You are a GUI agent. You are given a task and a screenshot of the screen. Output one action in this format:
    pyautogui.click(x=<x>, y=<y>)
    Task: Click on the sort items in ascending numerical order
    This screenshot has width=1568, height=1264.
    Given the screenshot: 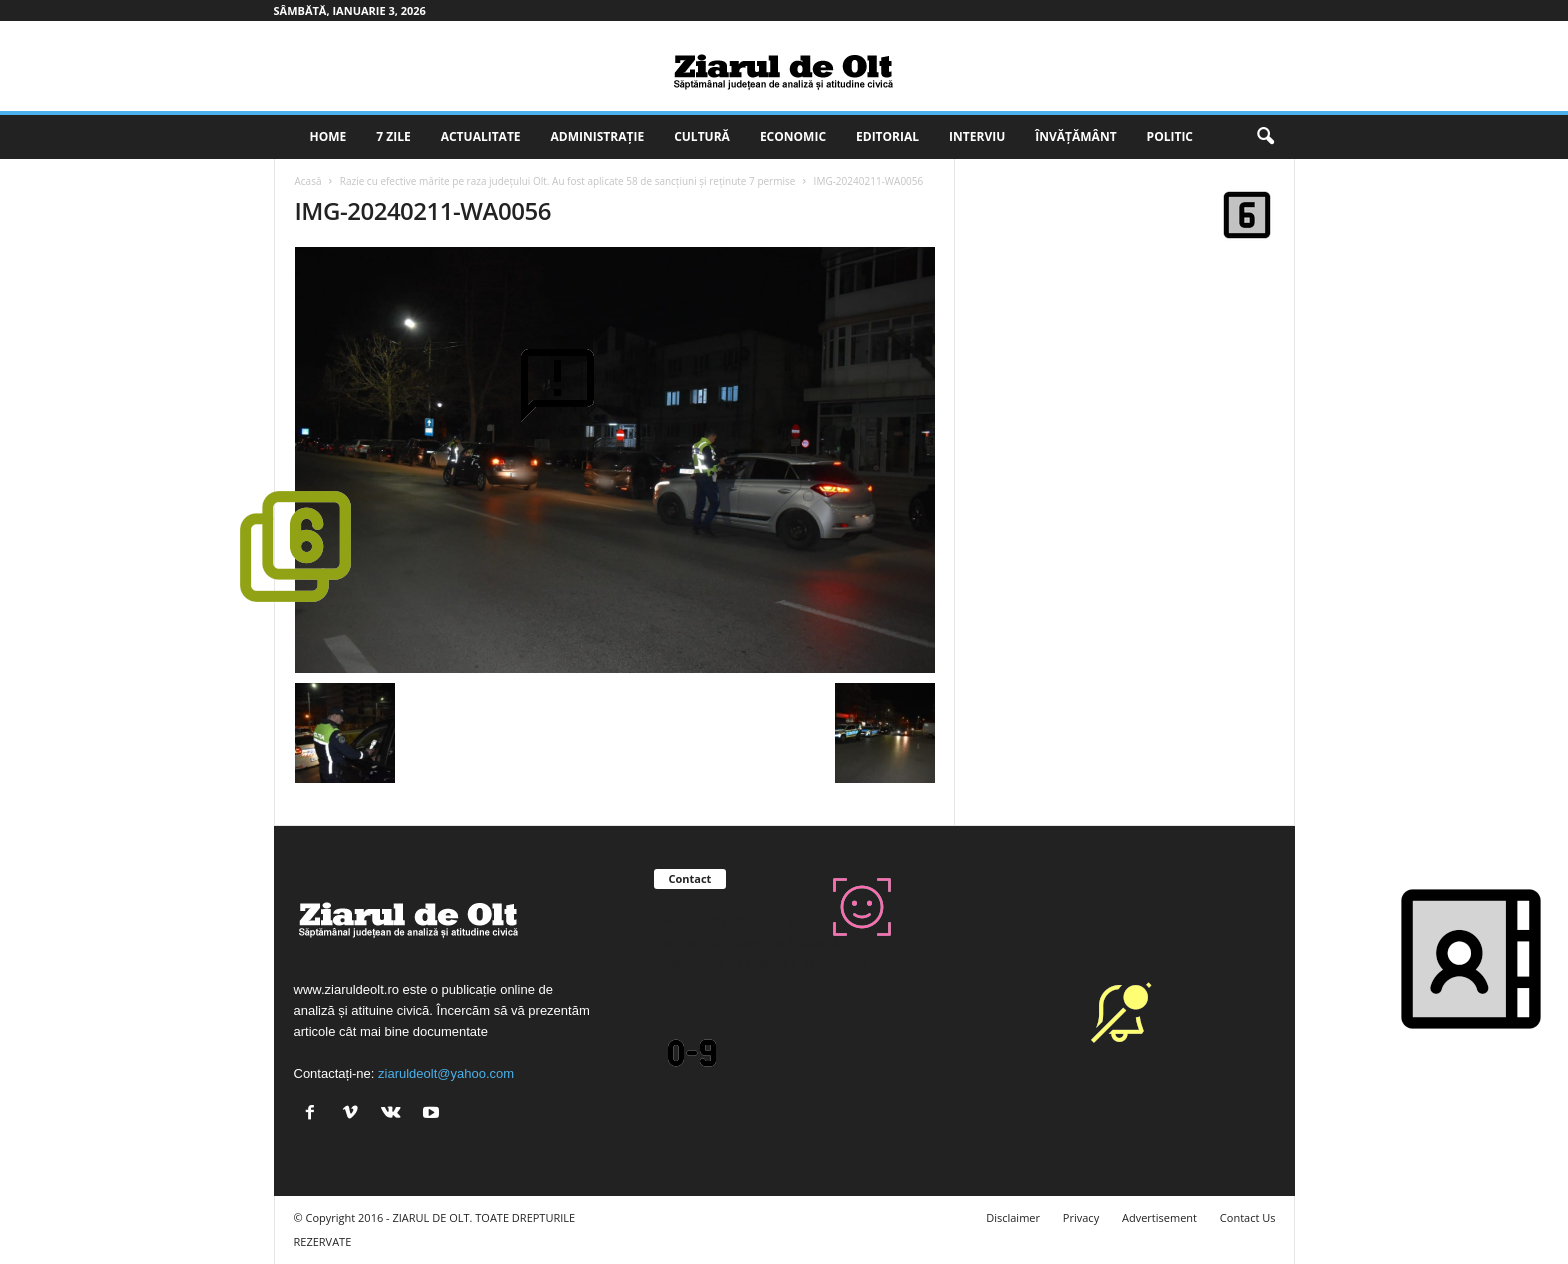 What is the action you would take?
    pyautogui.click(x=692, y=1053)
    